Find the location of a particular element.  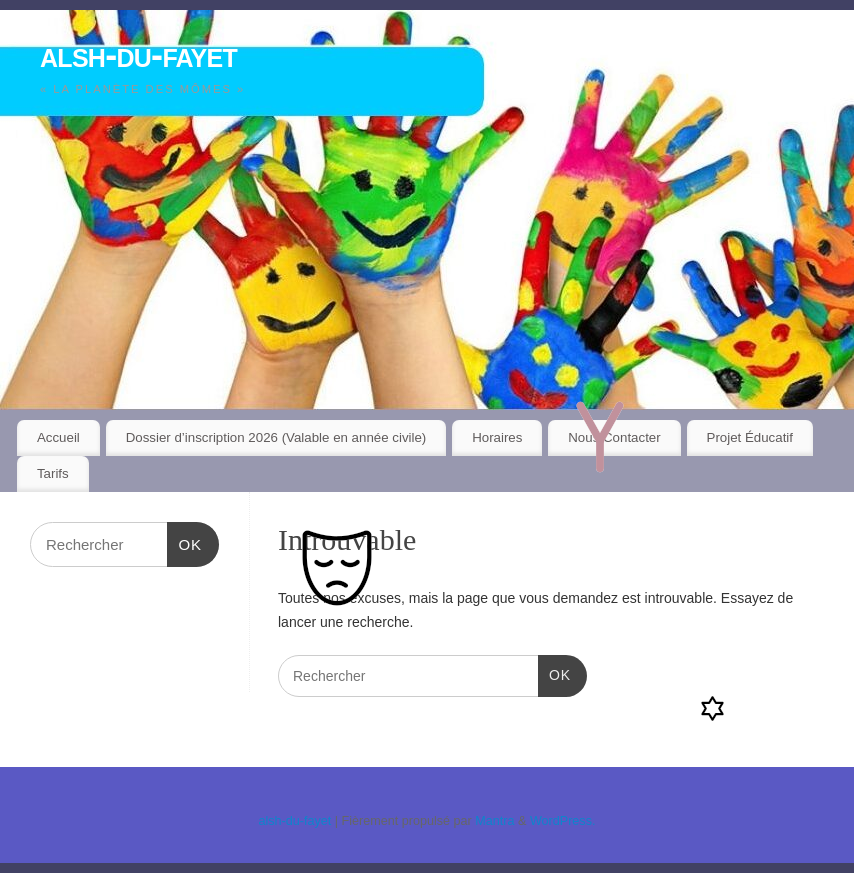

indicates jewish or kosher-related content is located at coordinates (712, 708).